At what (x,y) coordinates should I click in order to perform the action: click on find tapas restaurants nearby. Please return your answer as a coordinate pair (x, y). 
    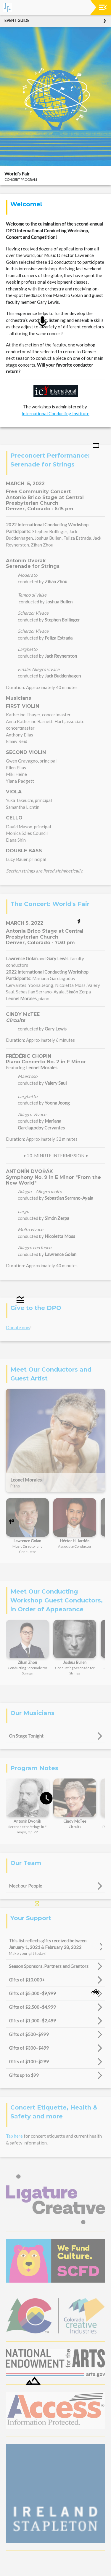
    Looking at the image, I should click on (12, 1522).